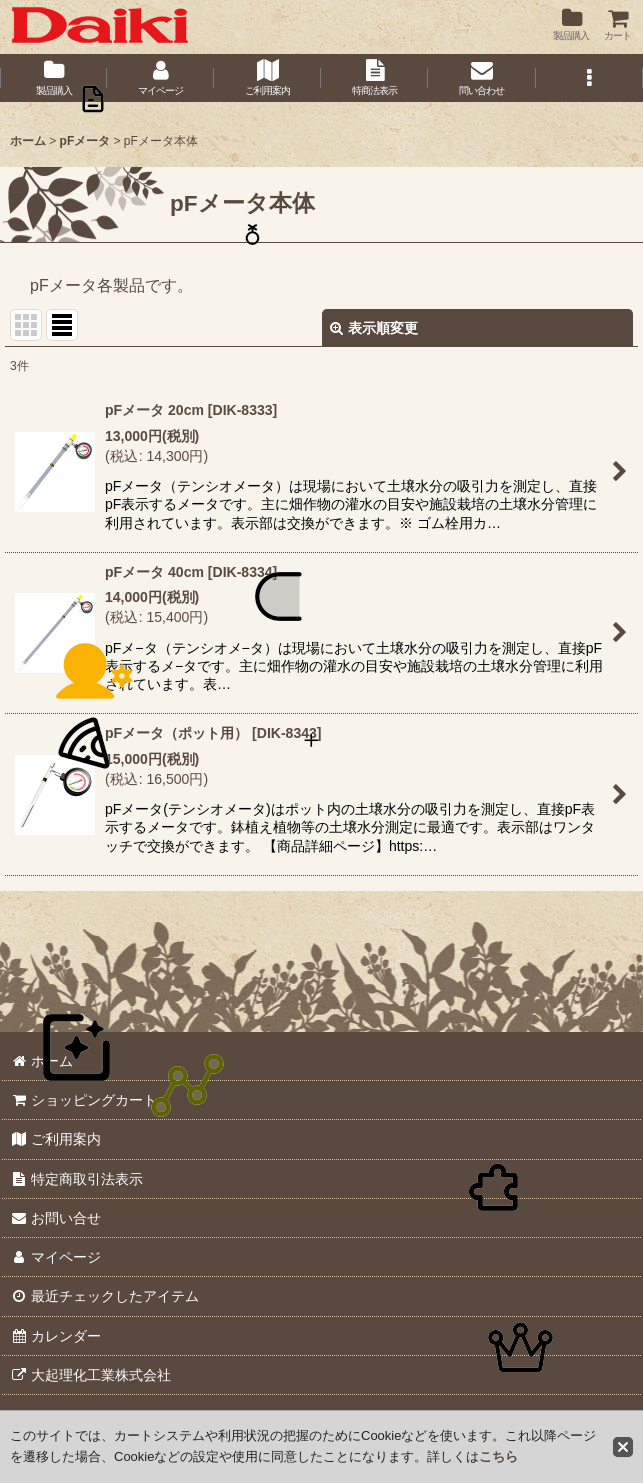  I want to click on view connected data points or nodes, so click(187, 1085).